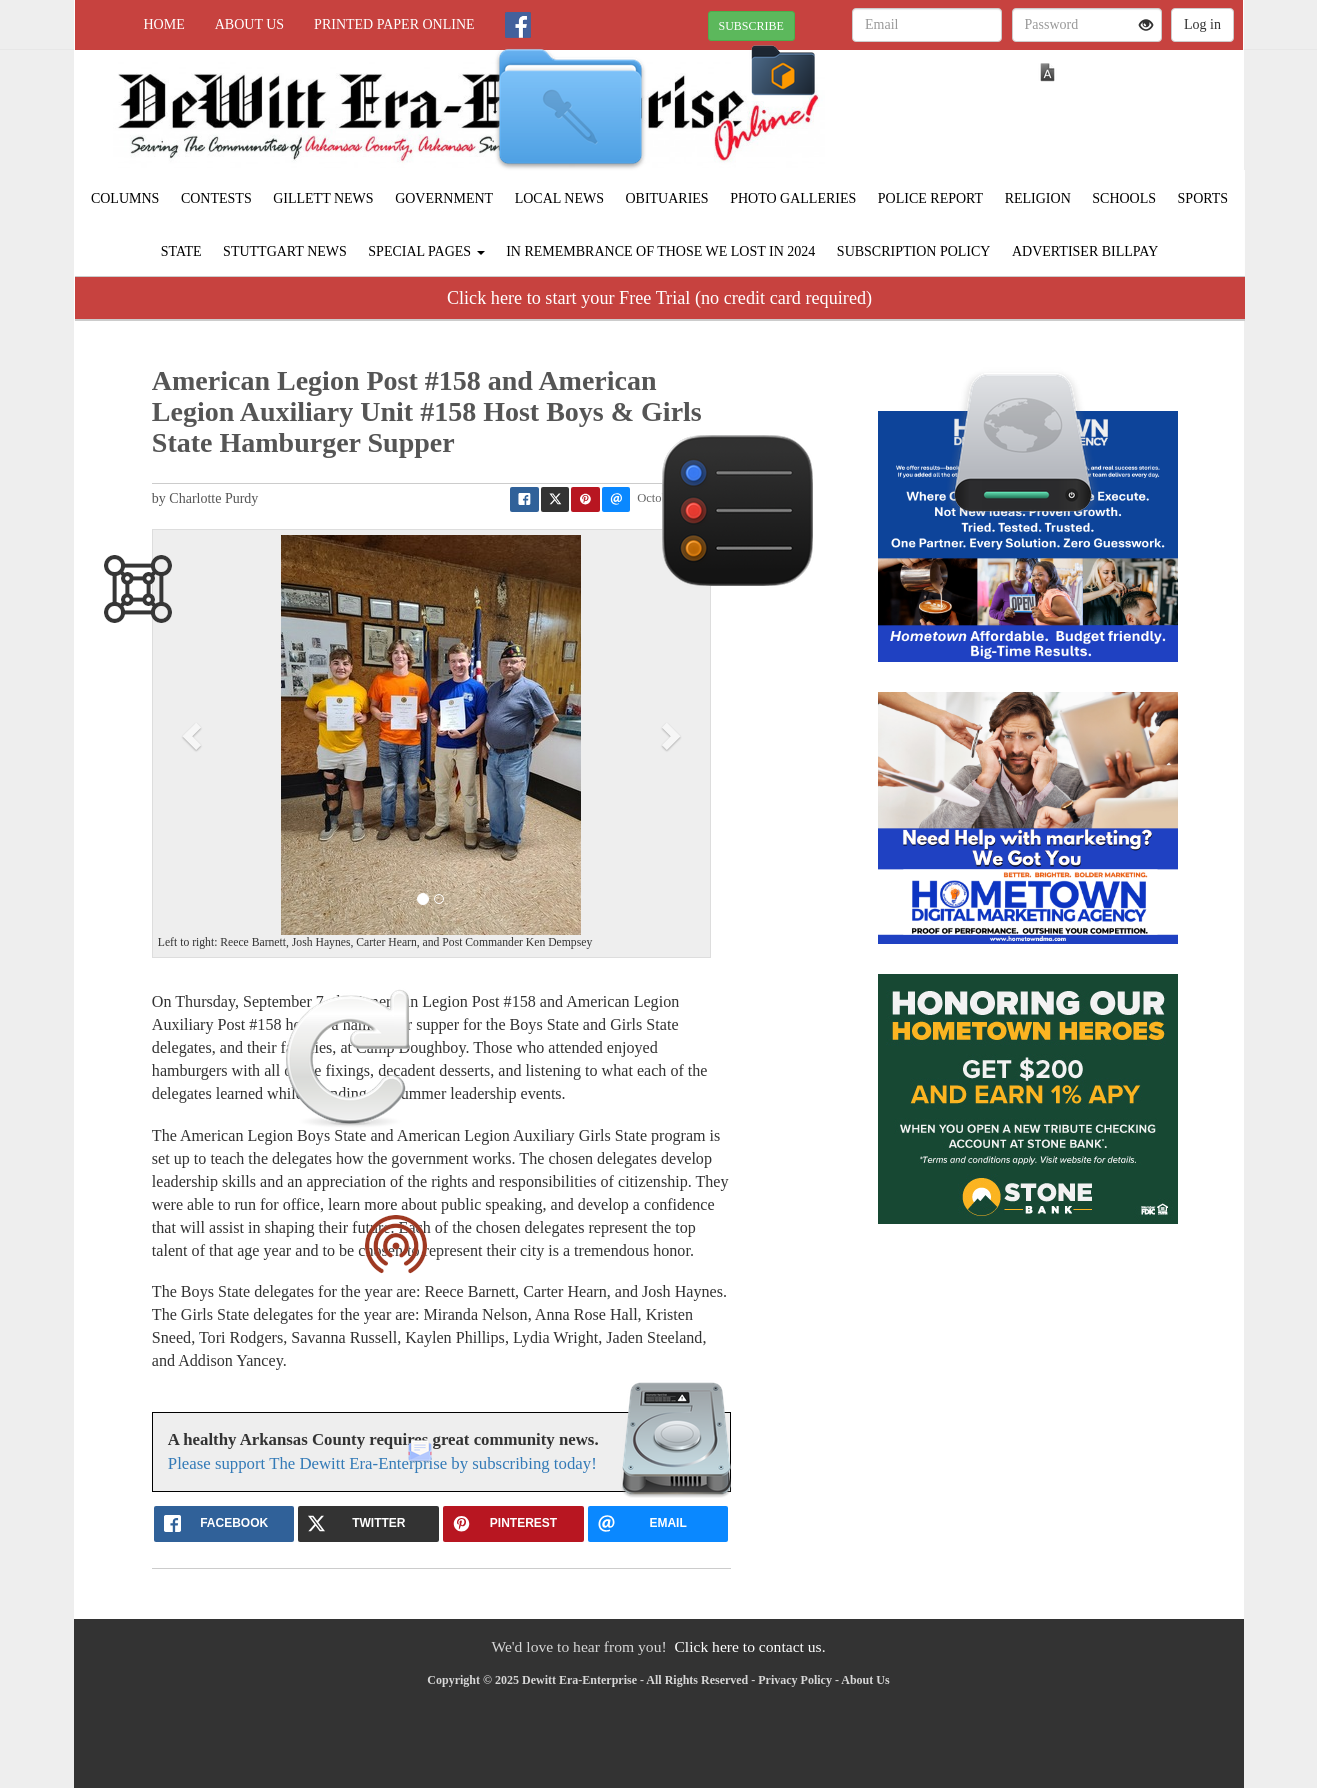  What do you see at coordinates (676, 1438) in the screenshot?
I see `access local hard drive storage` at bounding box center [676, 1438].